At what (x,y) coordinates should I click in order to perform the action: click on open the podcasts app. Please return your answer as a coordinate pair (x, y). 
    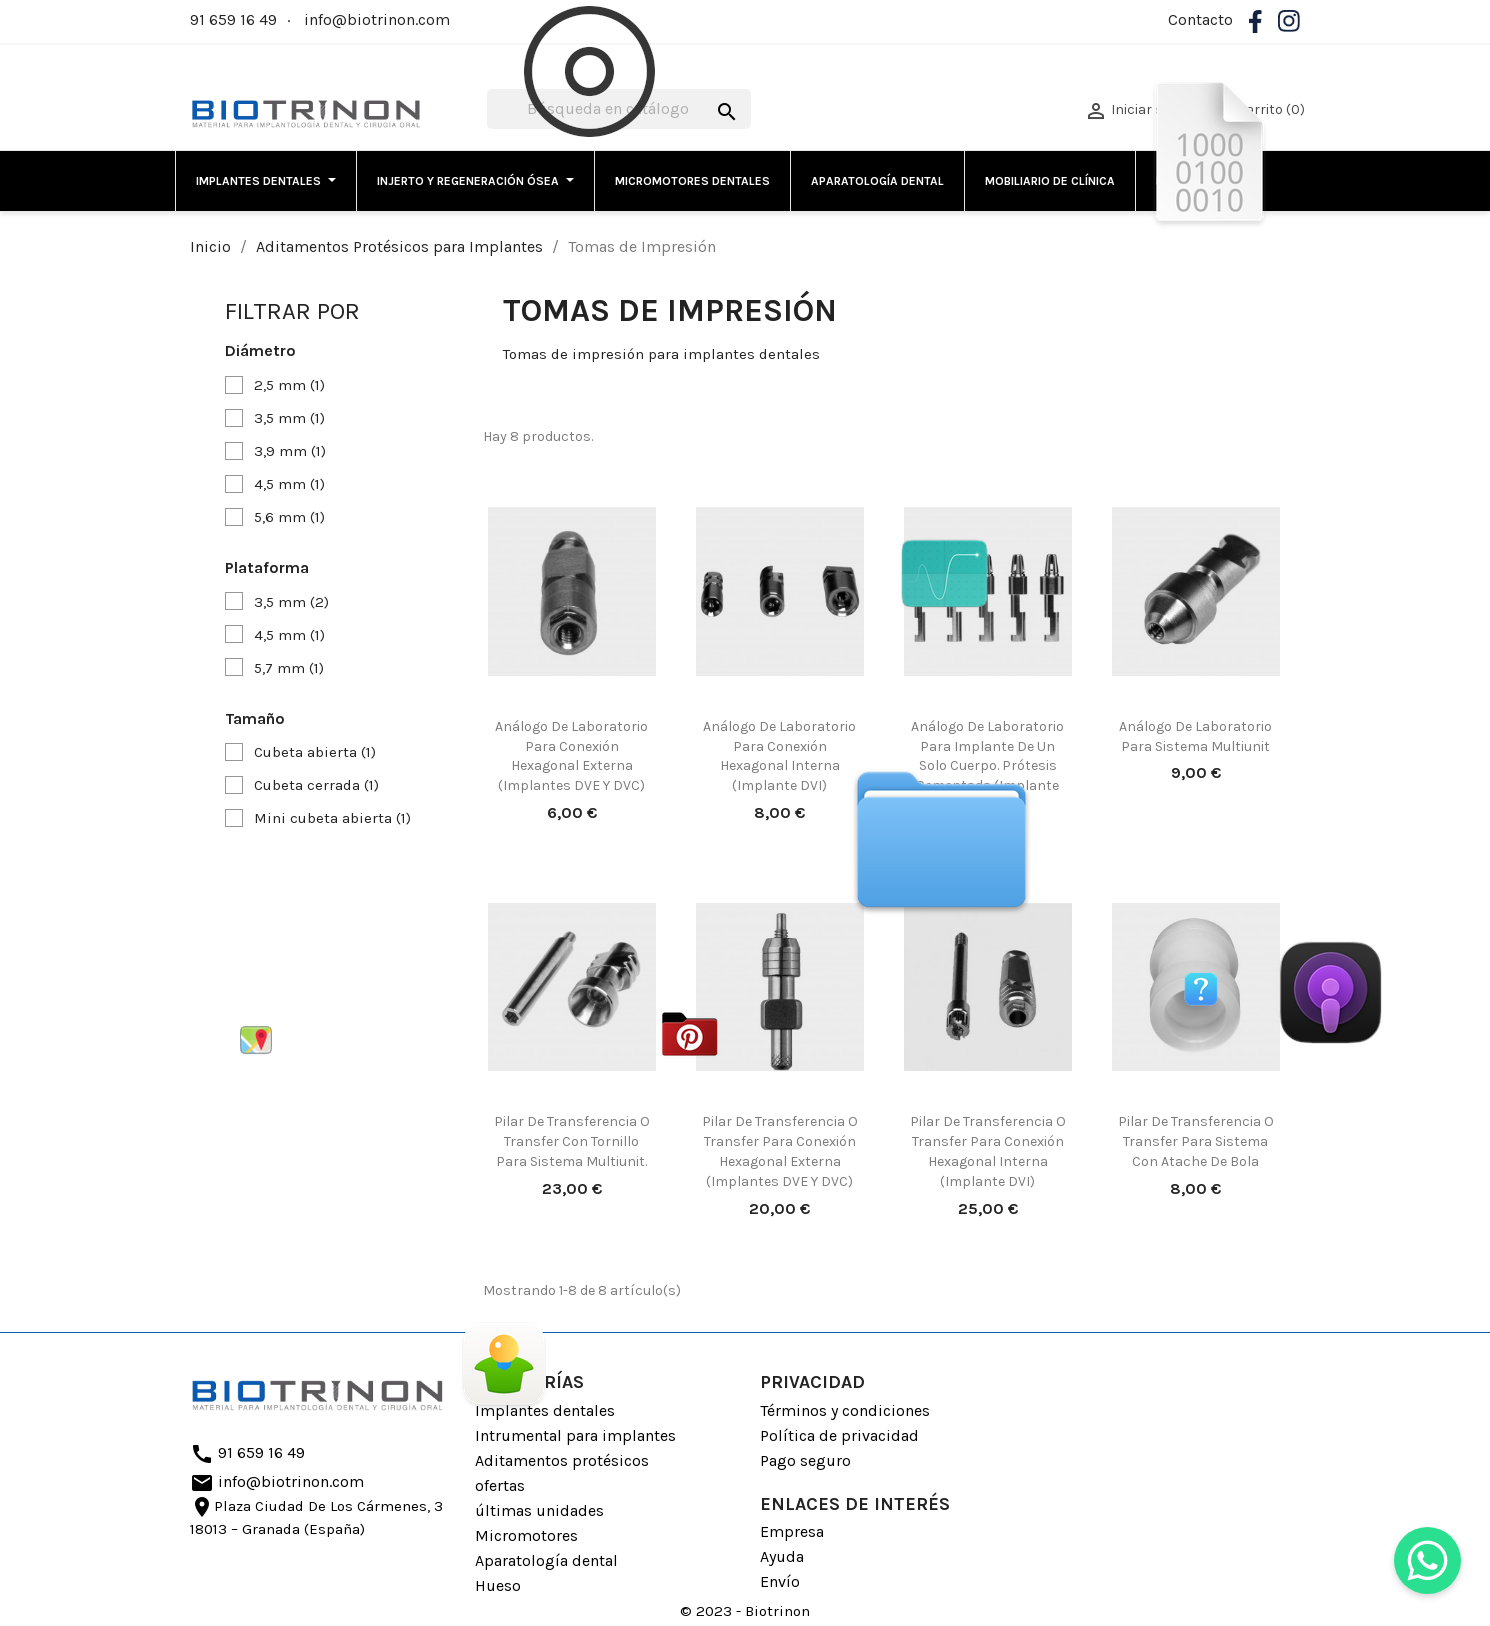
    Looking at the image, I should click on (1330, 992).